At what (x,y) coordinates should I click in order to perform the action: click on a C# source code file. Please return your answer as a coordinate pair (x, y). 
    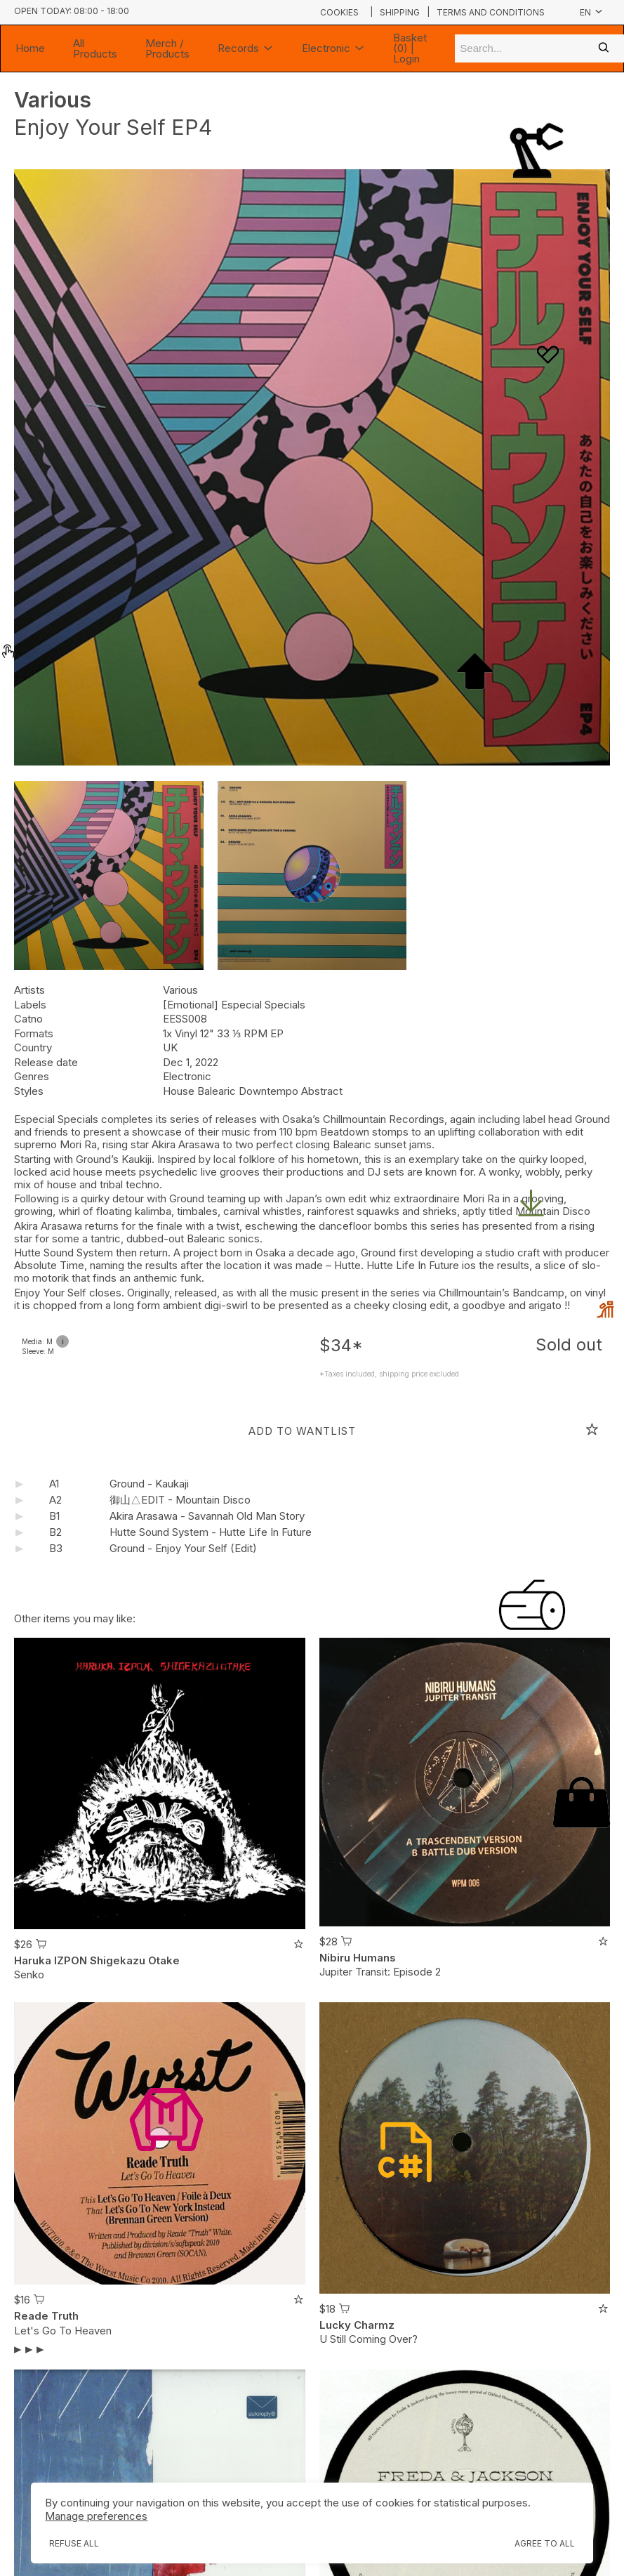
    Looking at the image, I should click on (406, 2152).